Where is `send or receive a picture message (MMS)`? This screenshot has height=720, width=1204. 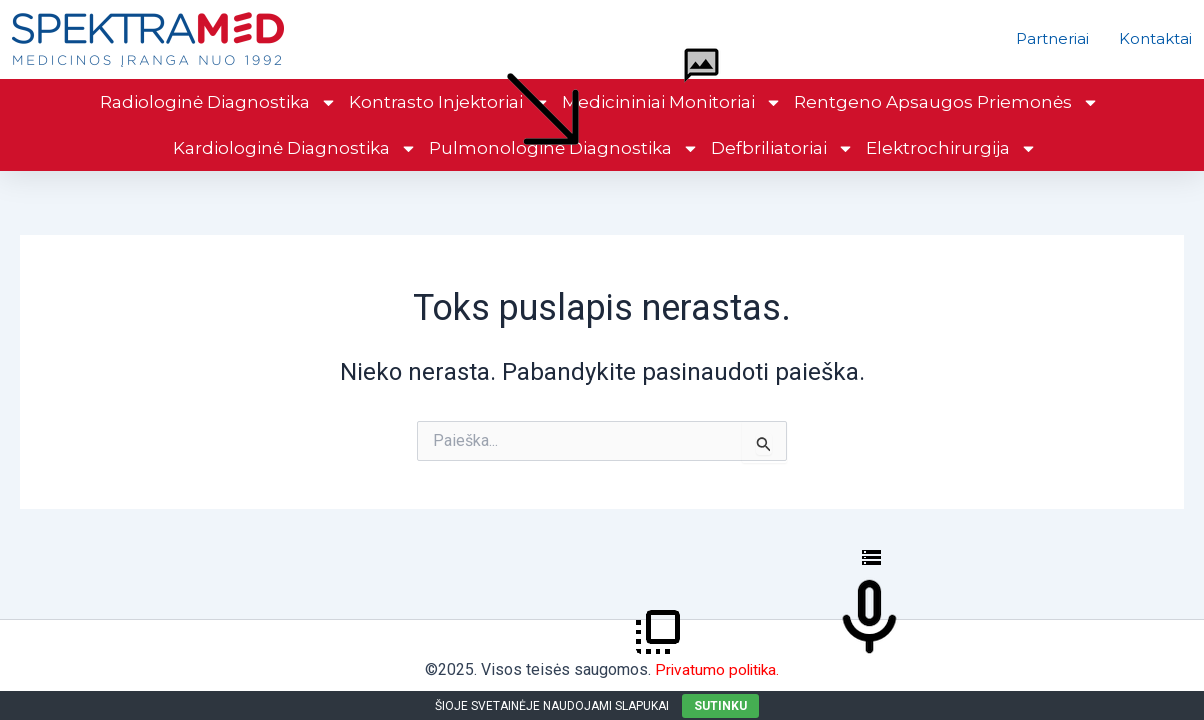 send or receive a picture message (MMS) is located at coordinates (701, 65).